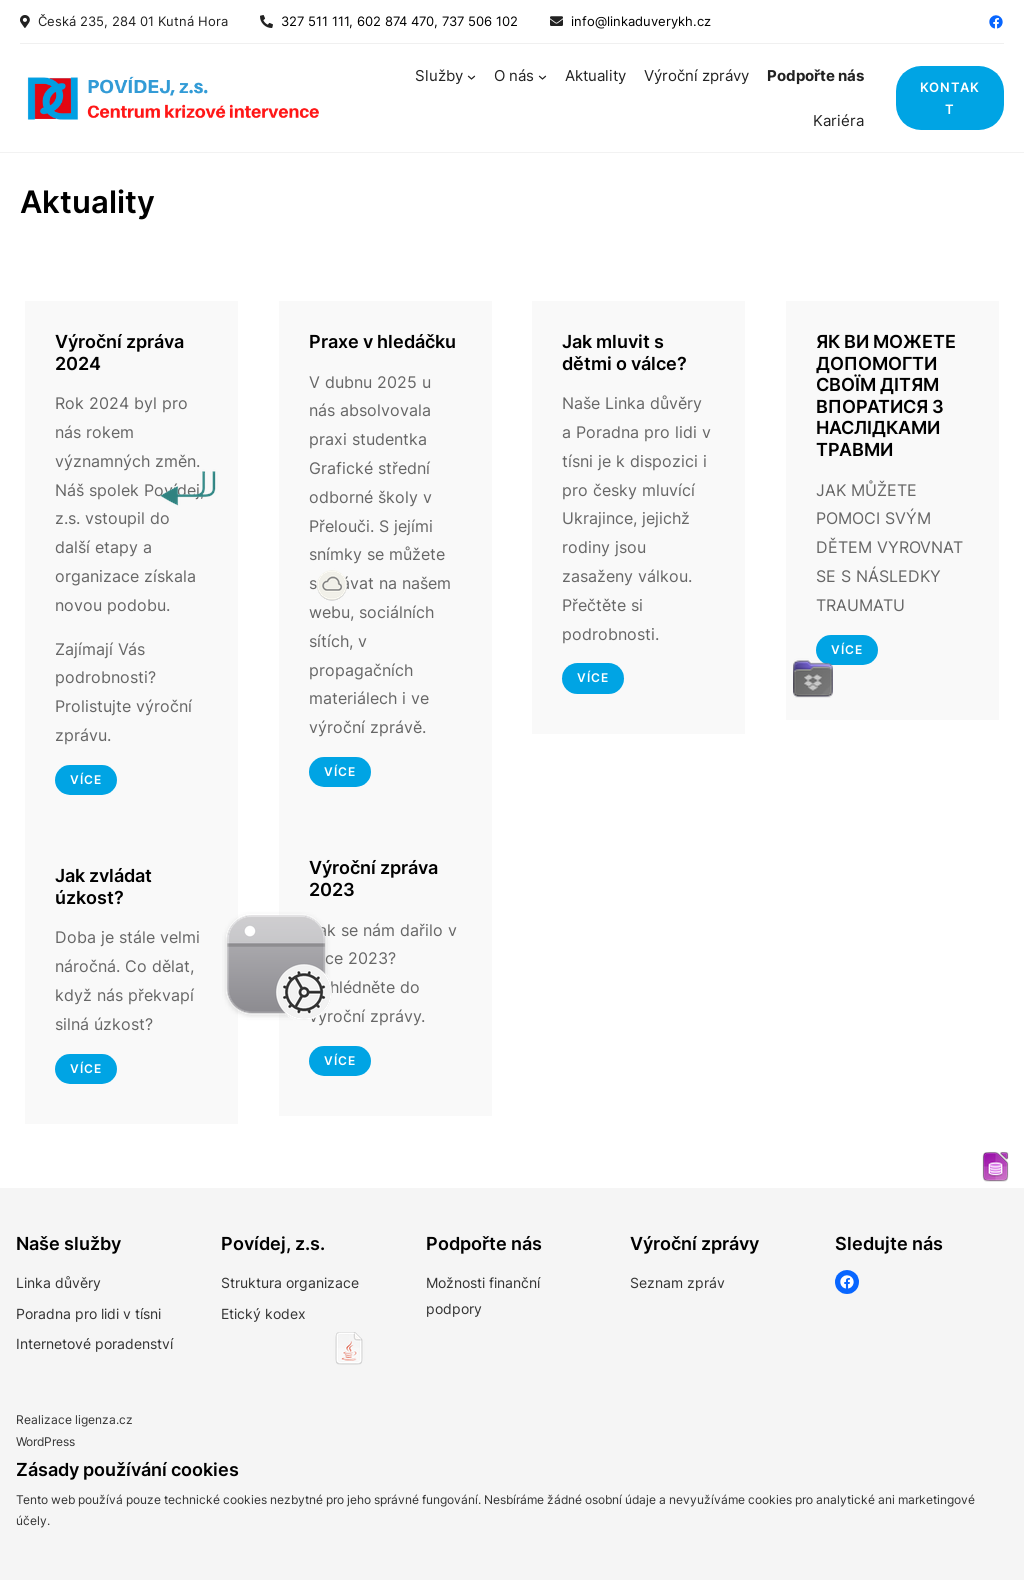 This screenshot has width=1024, height=1580. I want to click on configure window behavior settings, so click(277, 966).